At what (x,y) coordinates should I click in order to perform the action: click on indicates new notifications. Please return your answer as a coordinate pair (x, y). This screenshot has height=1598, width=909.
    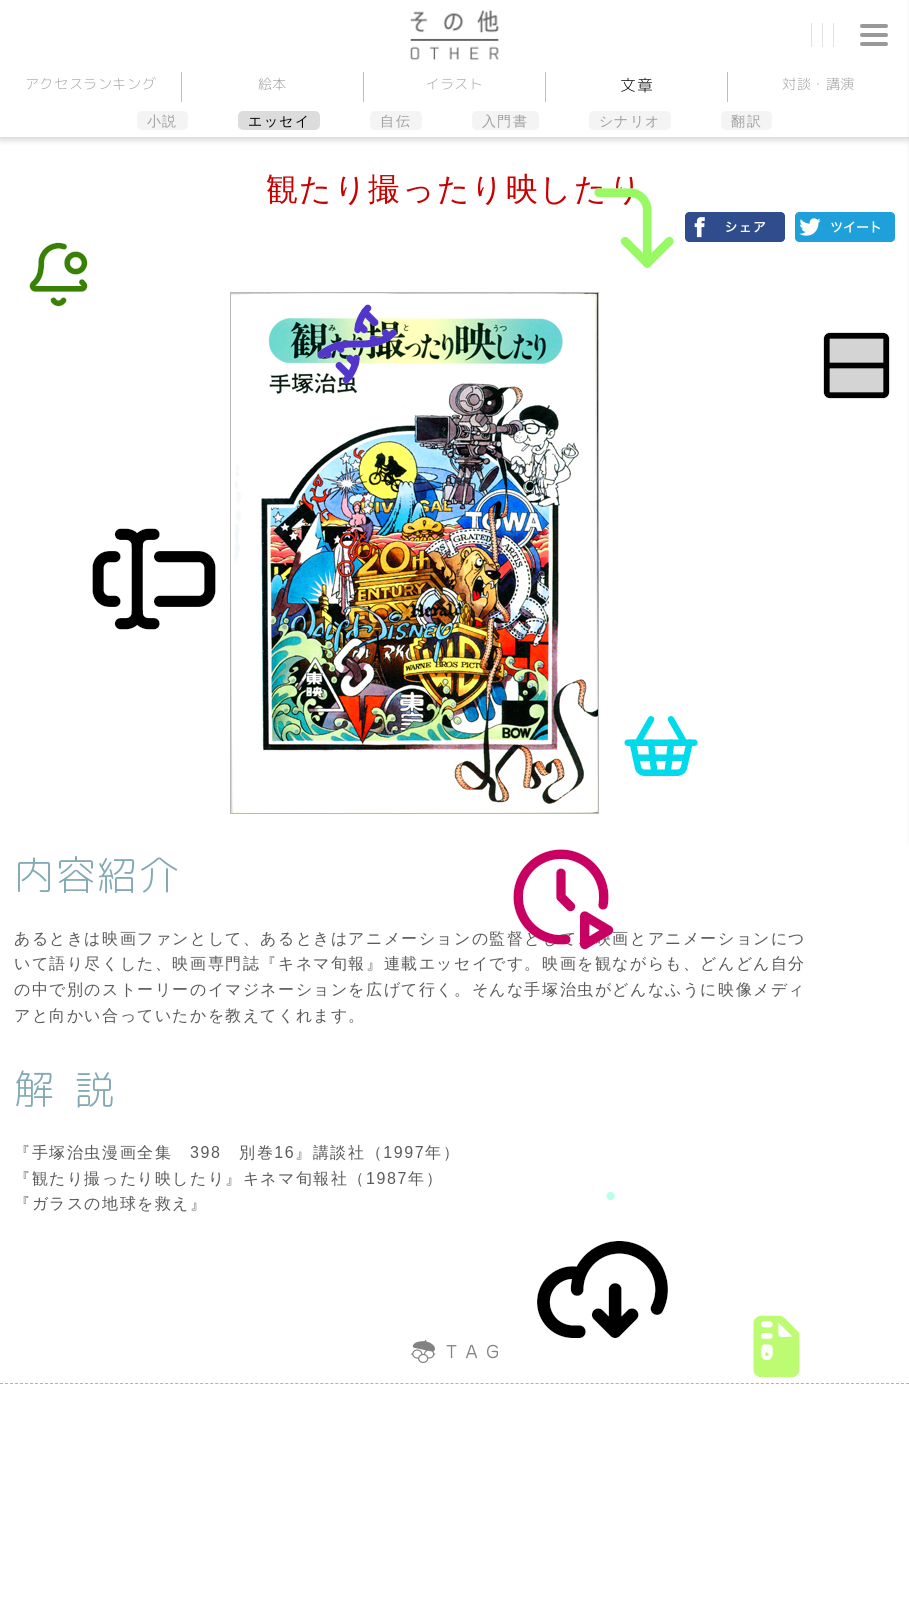
    Looking at the image, I should click on (58, 274).